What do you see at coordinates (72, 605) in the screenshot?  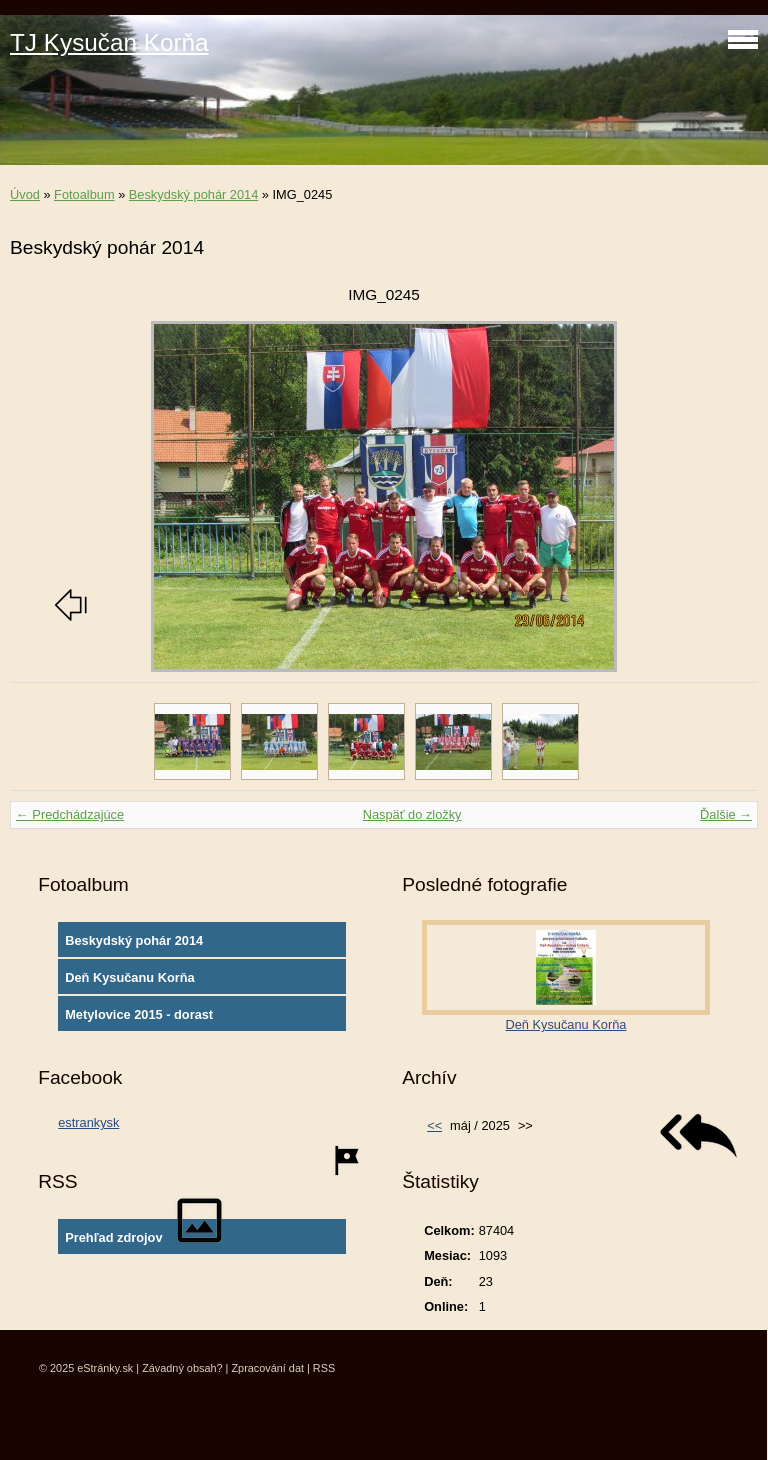 I see `go back to the previous screen` at bounding box center [72, 605].